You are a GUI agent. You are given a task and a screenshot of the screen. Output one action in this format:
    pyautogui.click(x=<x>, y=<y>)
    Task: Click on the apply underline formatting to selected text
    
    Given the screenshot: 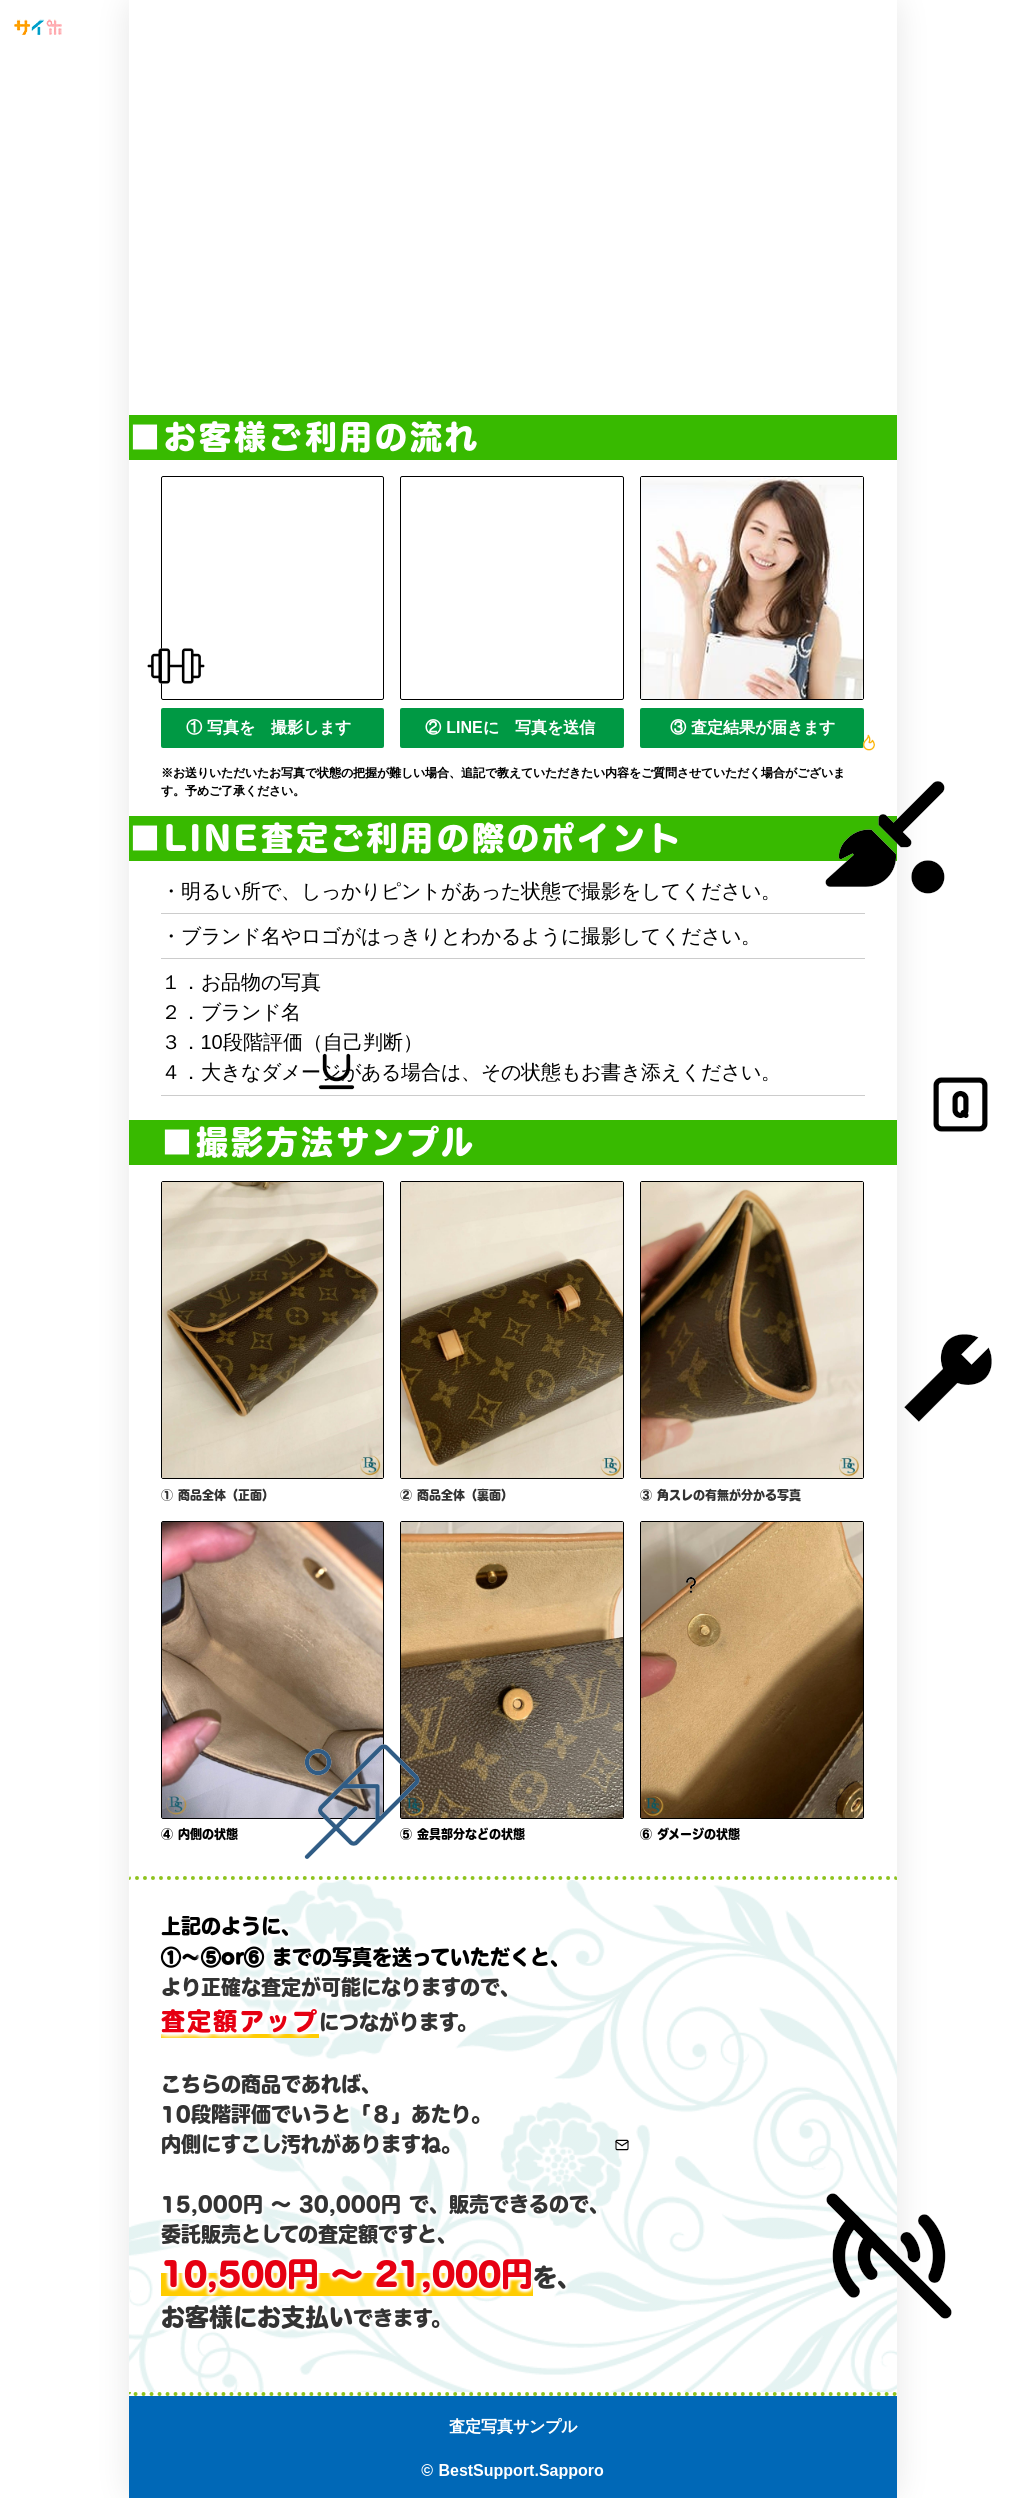 What is the action you would take?
    pyautogui.click(x=336, y=1071)
    